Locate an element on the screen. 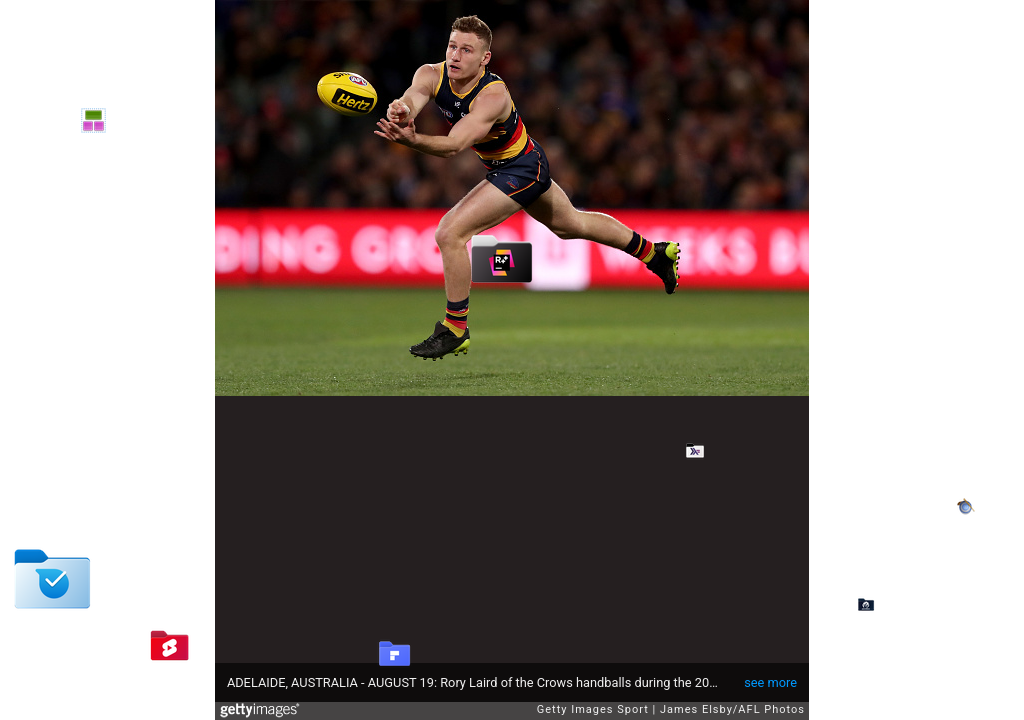 This screenshot has height=720, width=1024. select all items in the current view is located at coordinates (93, 120).